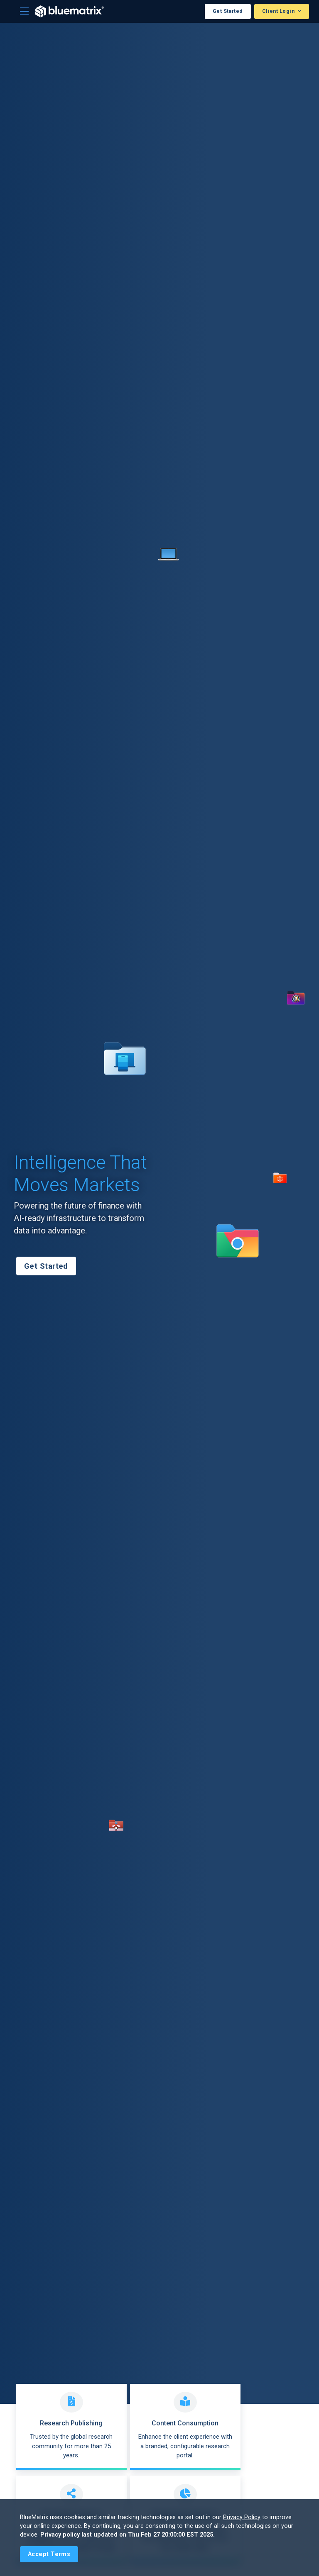 The height and width of the screenshot is (2576, 319). I want to click on open folder containing google chrome files, so click(237, 1242).